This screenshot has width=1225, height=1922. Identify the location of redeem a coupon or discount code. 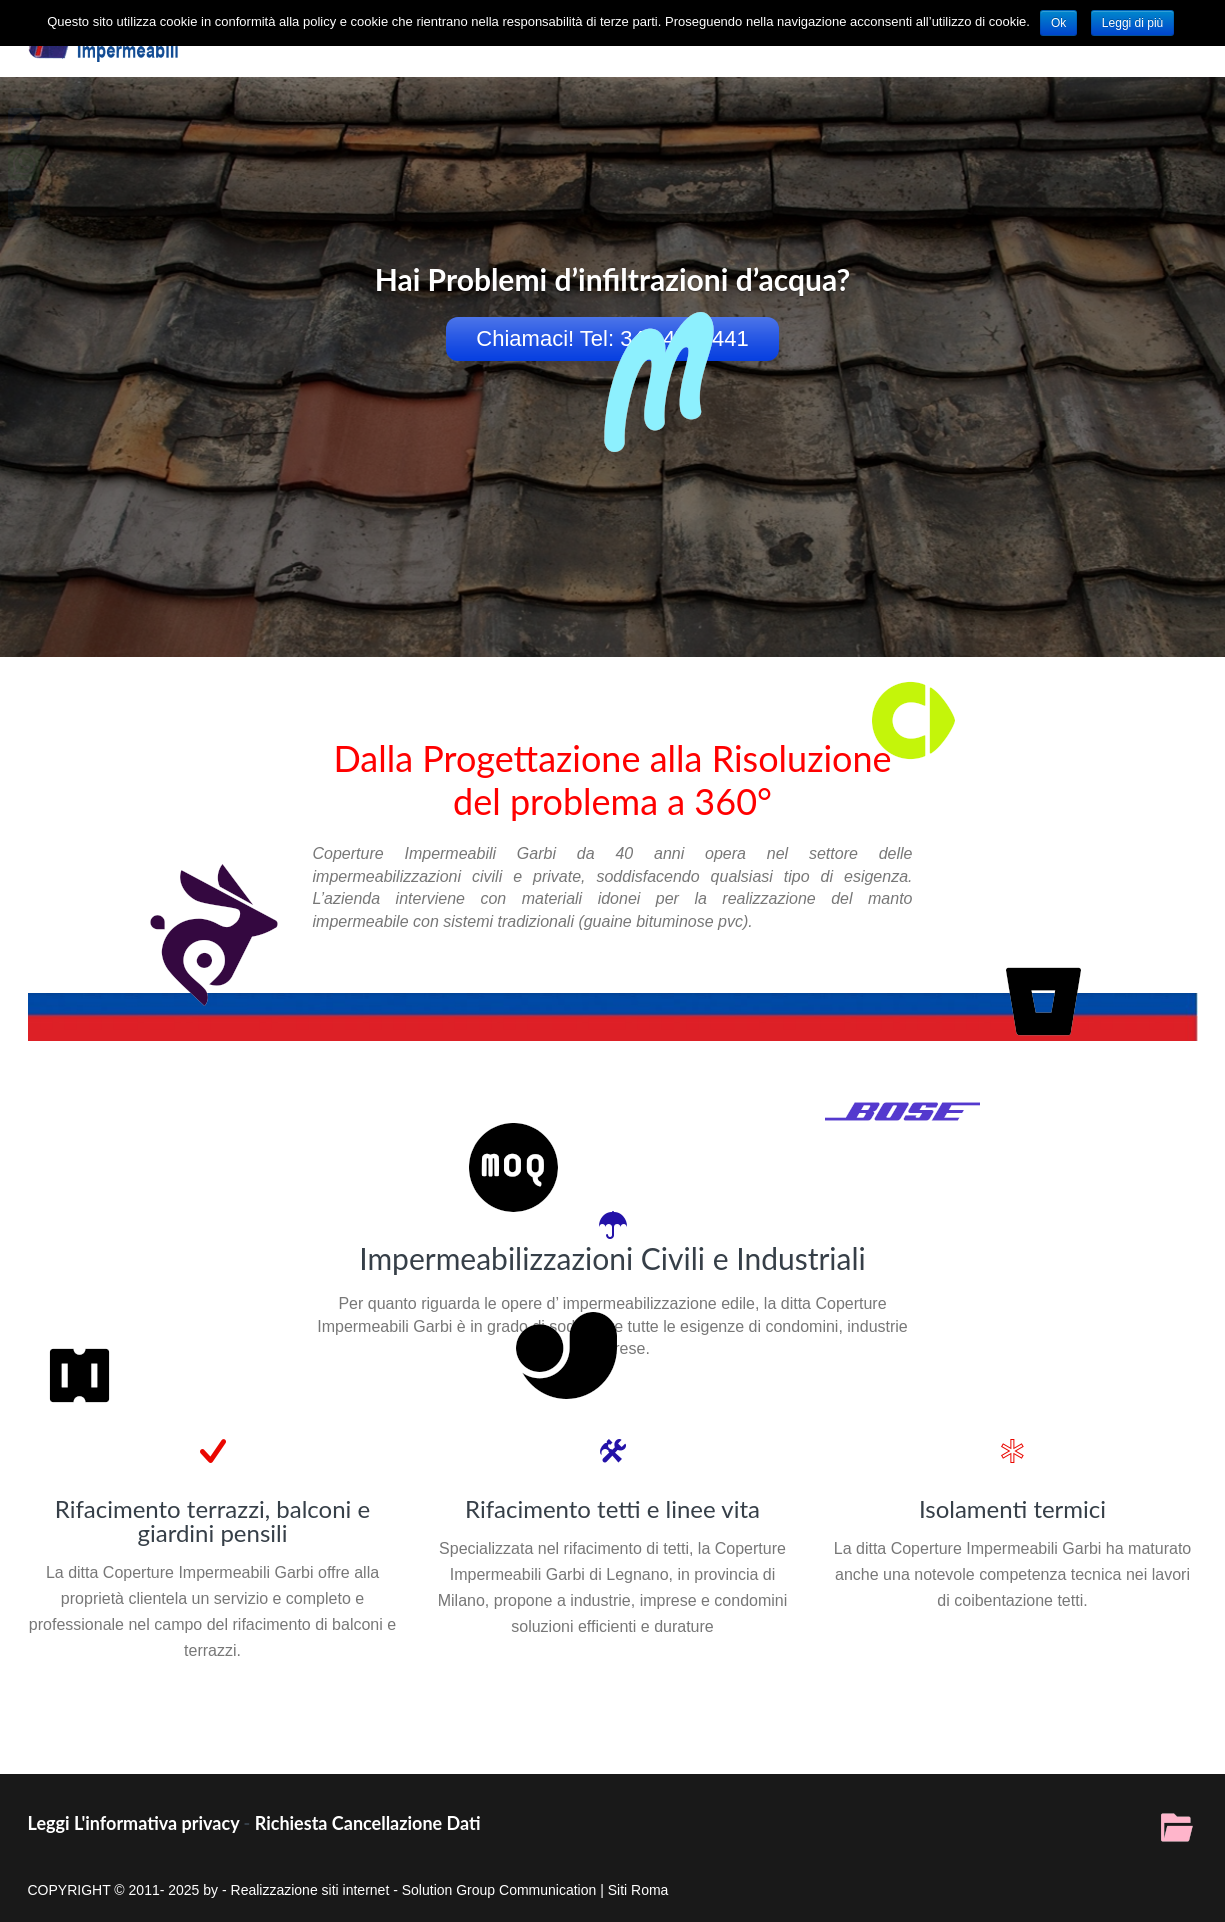
(79, 1375).